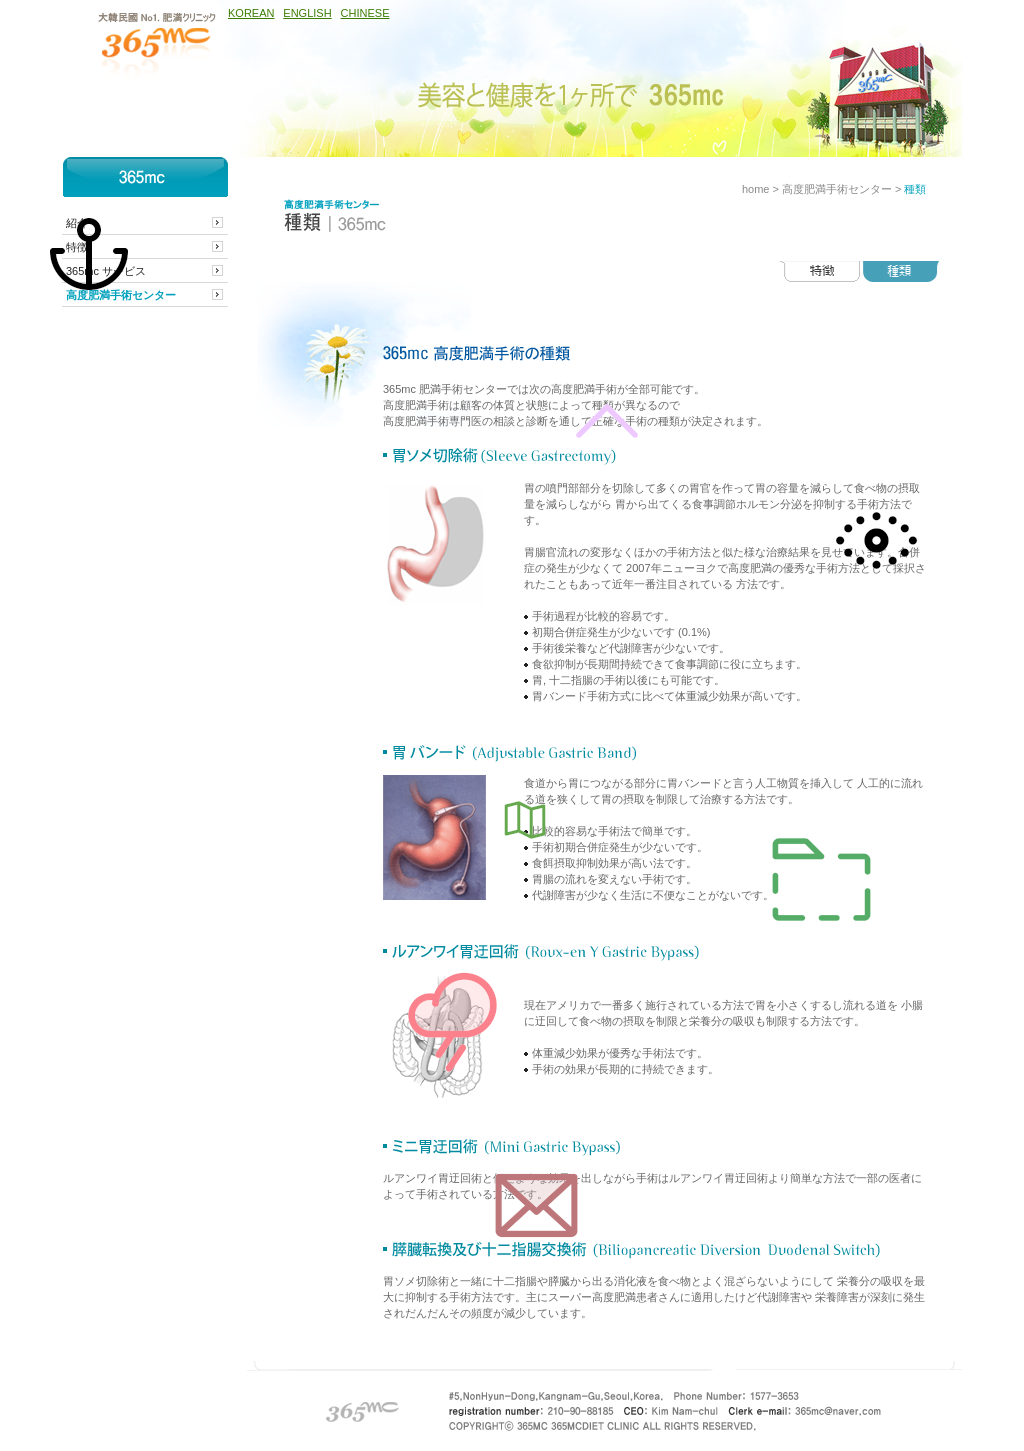 Image resolution: width=1024 pixels, height=1451 pixels. I want to click on open map view, so click(525, 820).